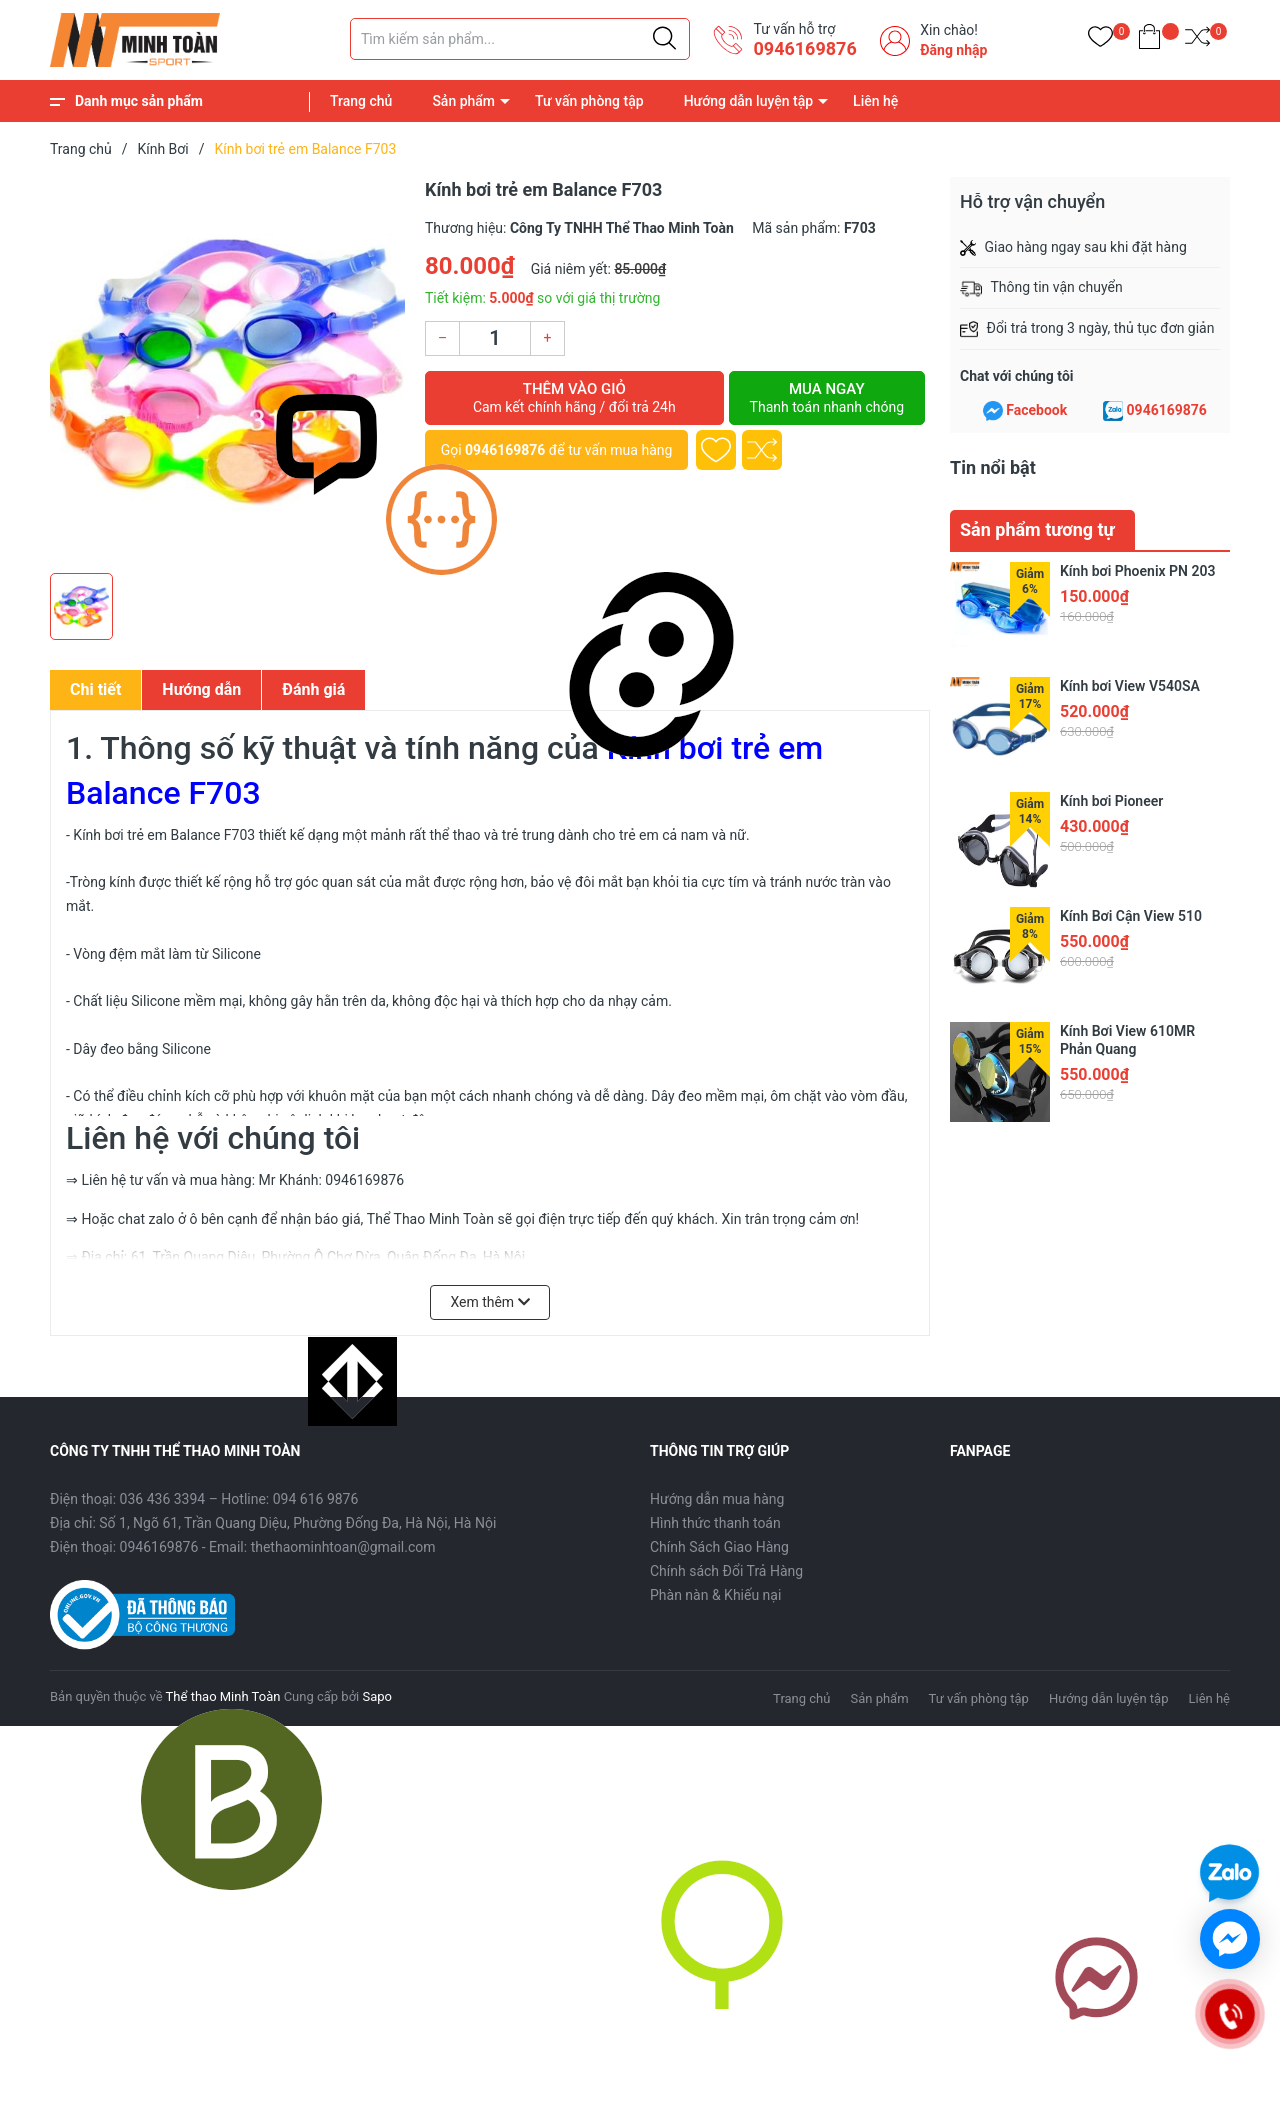  Describe the element at coordinates (722, 1928) in the screenshot. I see `mark a location on the map` at that location.